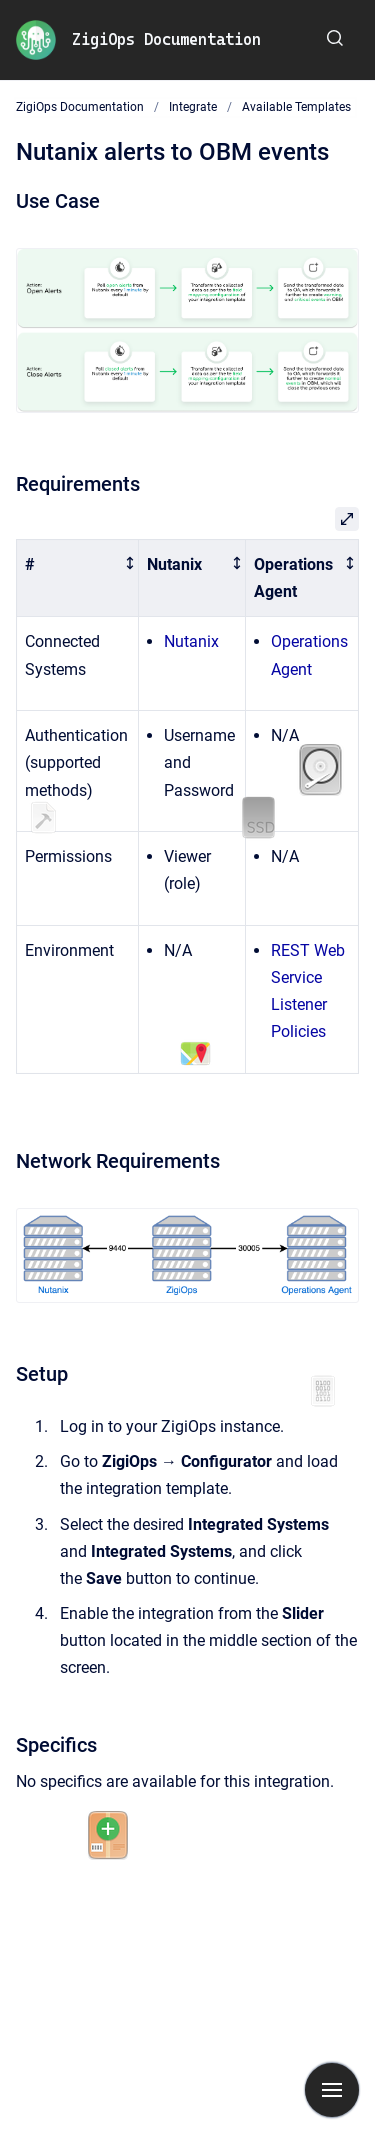 The width and height of the screenshot is (375, 2133). What do you see at coordinates (108, 1835) in the screenshot?
I see `add a new software package` at bounding box center [108, 1835].